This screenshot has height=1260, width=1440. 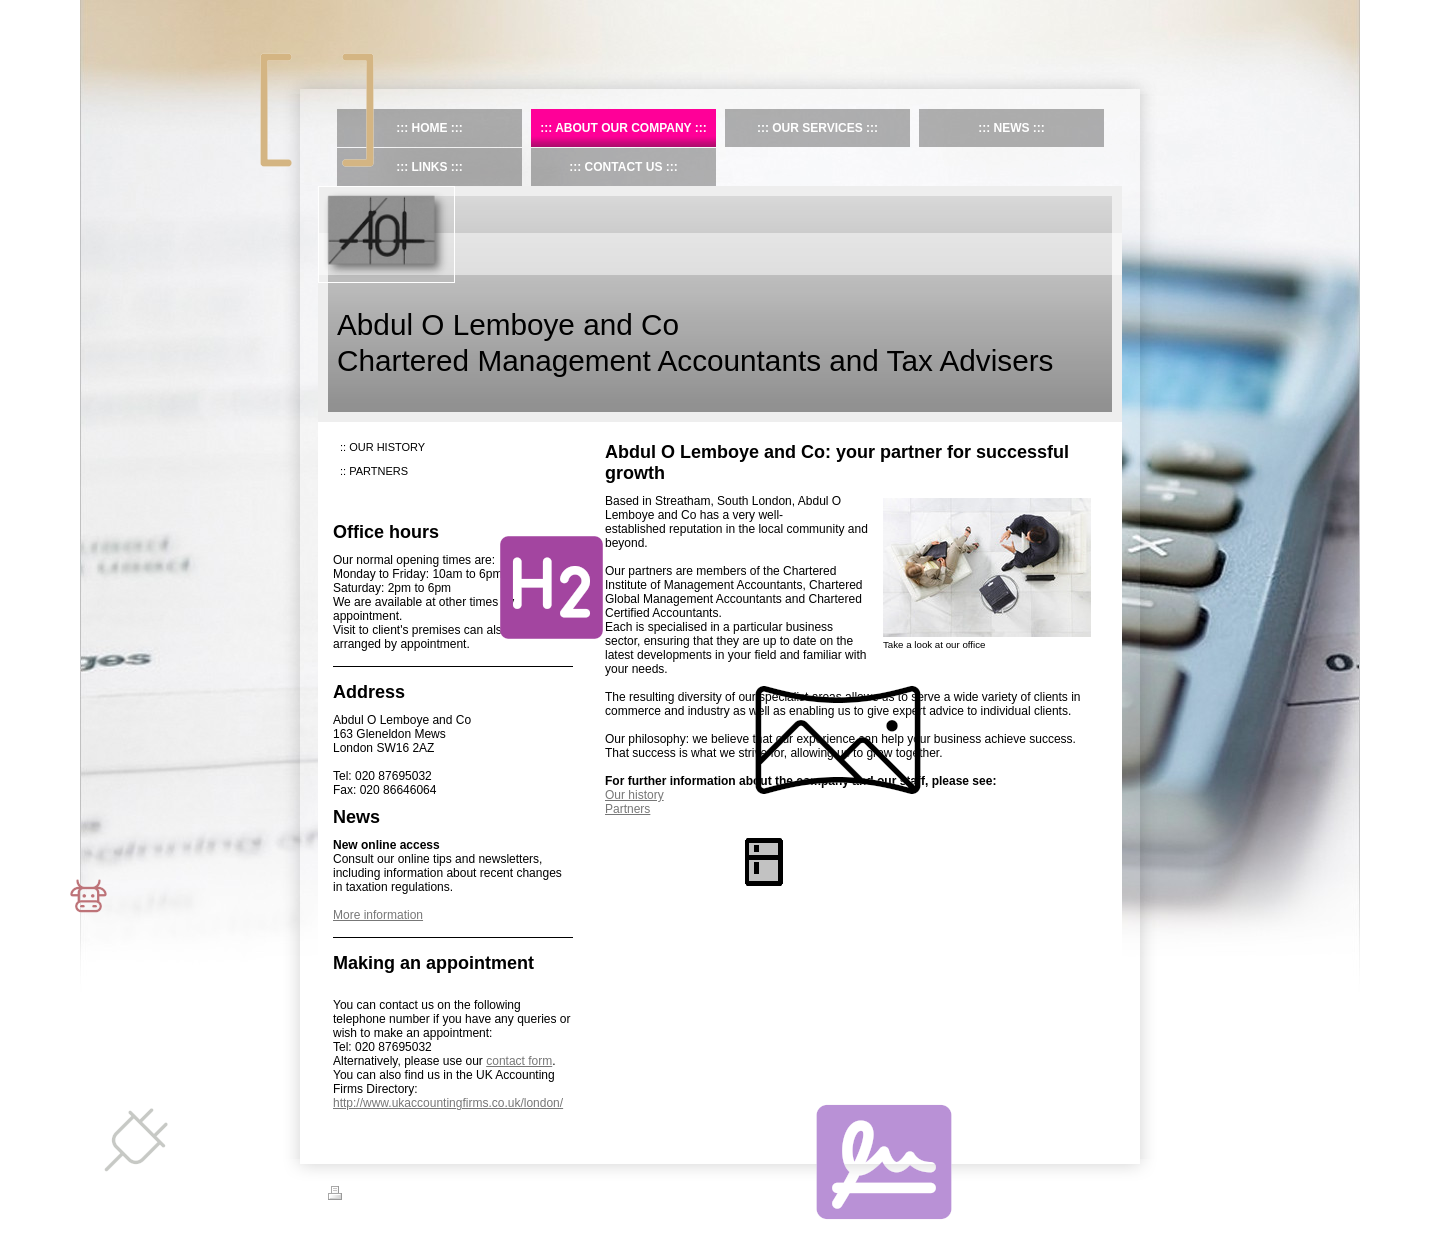 What do you see at coordinates (88, 896) in the screenshot?
I see `browse farm or agriculture related content` at bounding box center [88, 896].